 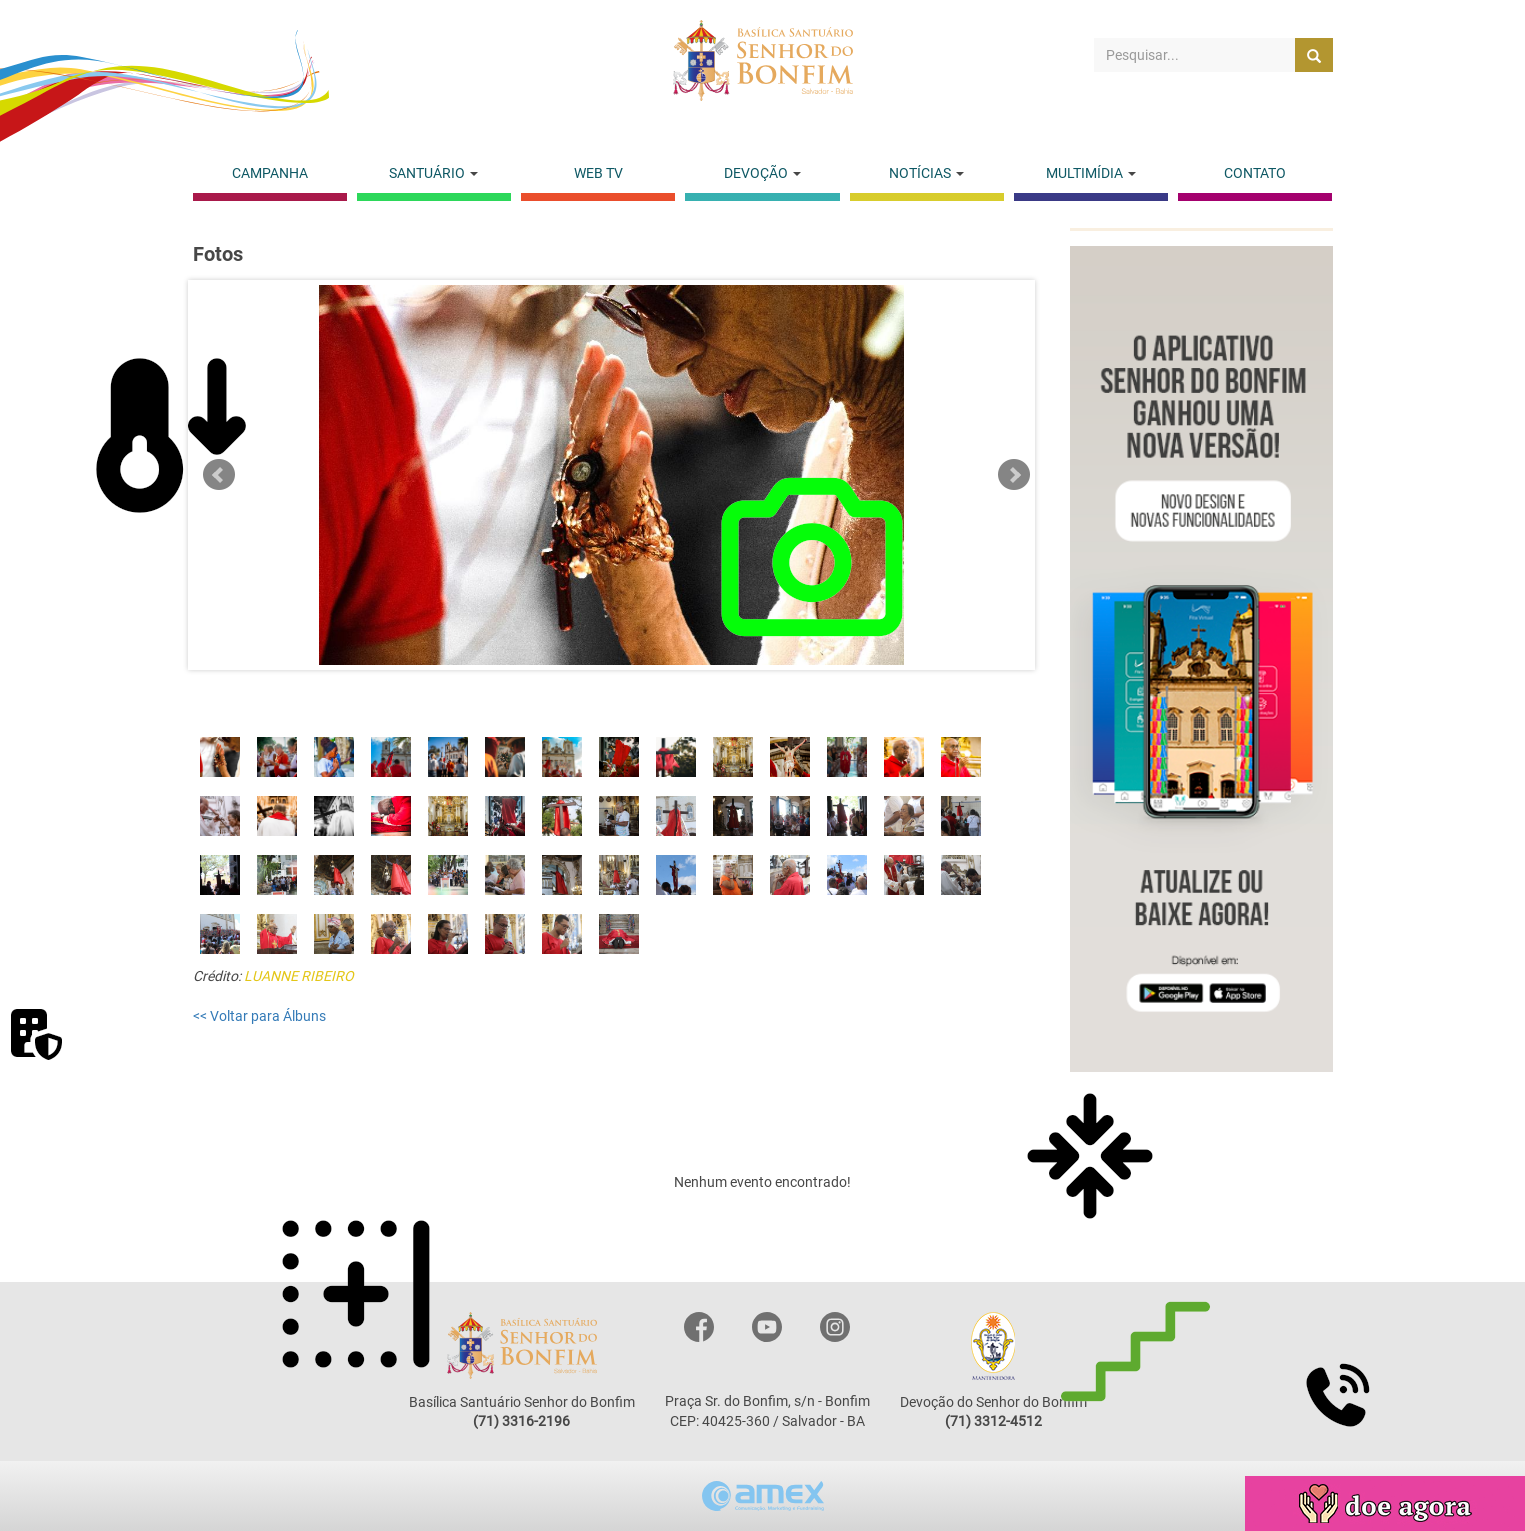 What do you see at coordinates (1336, 1397) in the screenshot?
I see `indicates an active or ongoing call` at bounding box center [1336, 1397].